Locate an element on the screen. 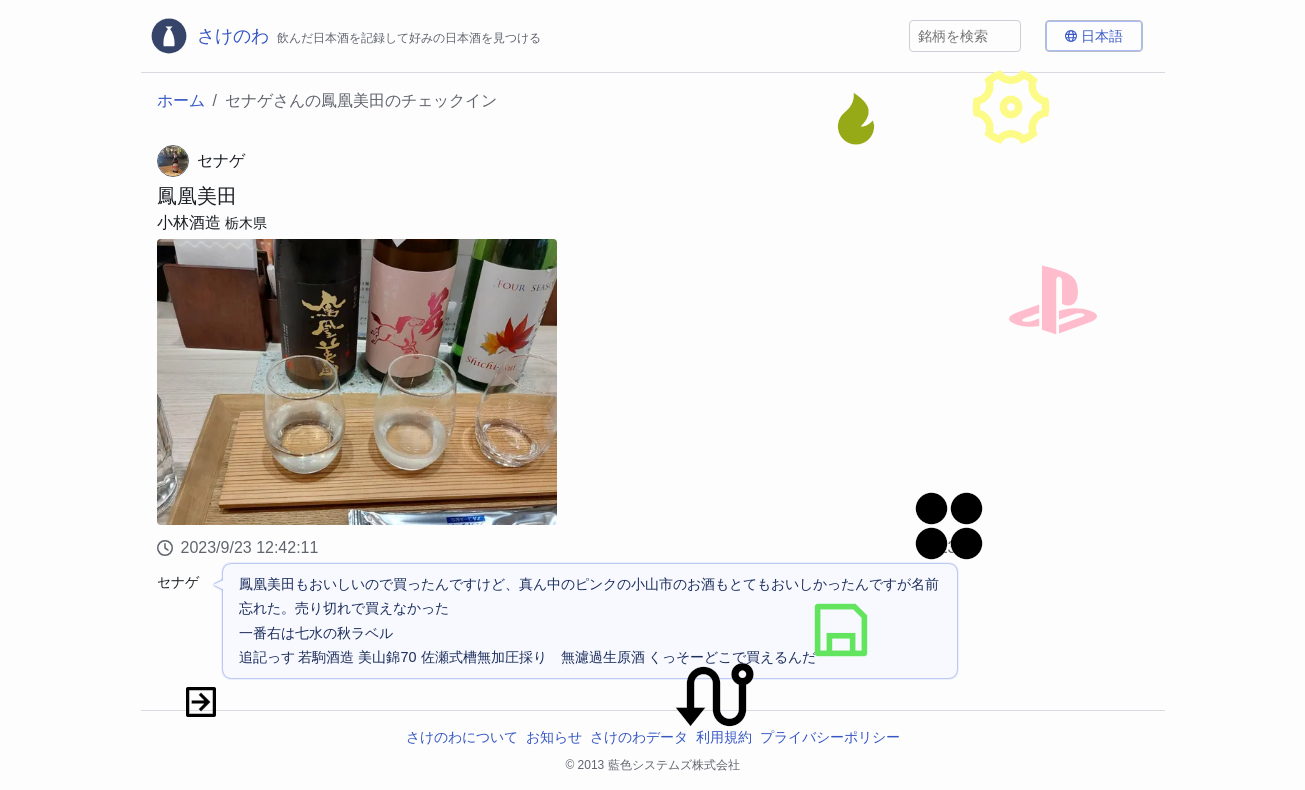  navigate to the next item or screen is located at coordinates (201, 702).